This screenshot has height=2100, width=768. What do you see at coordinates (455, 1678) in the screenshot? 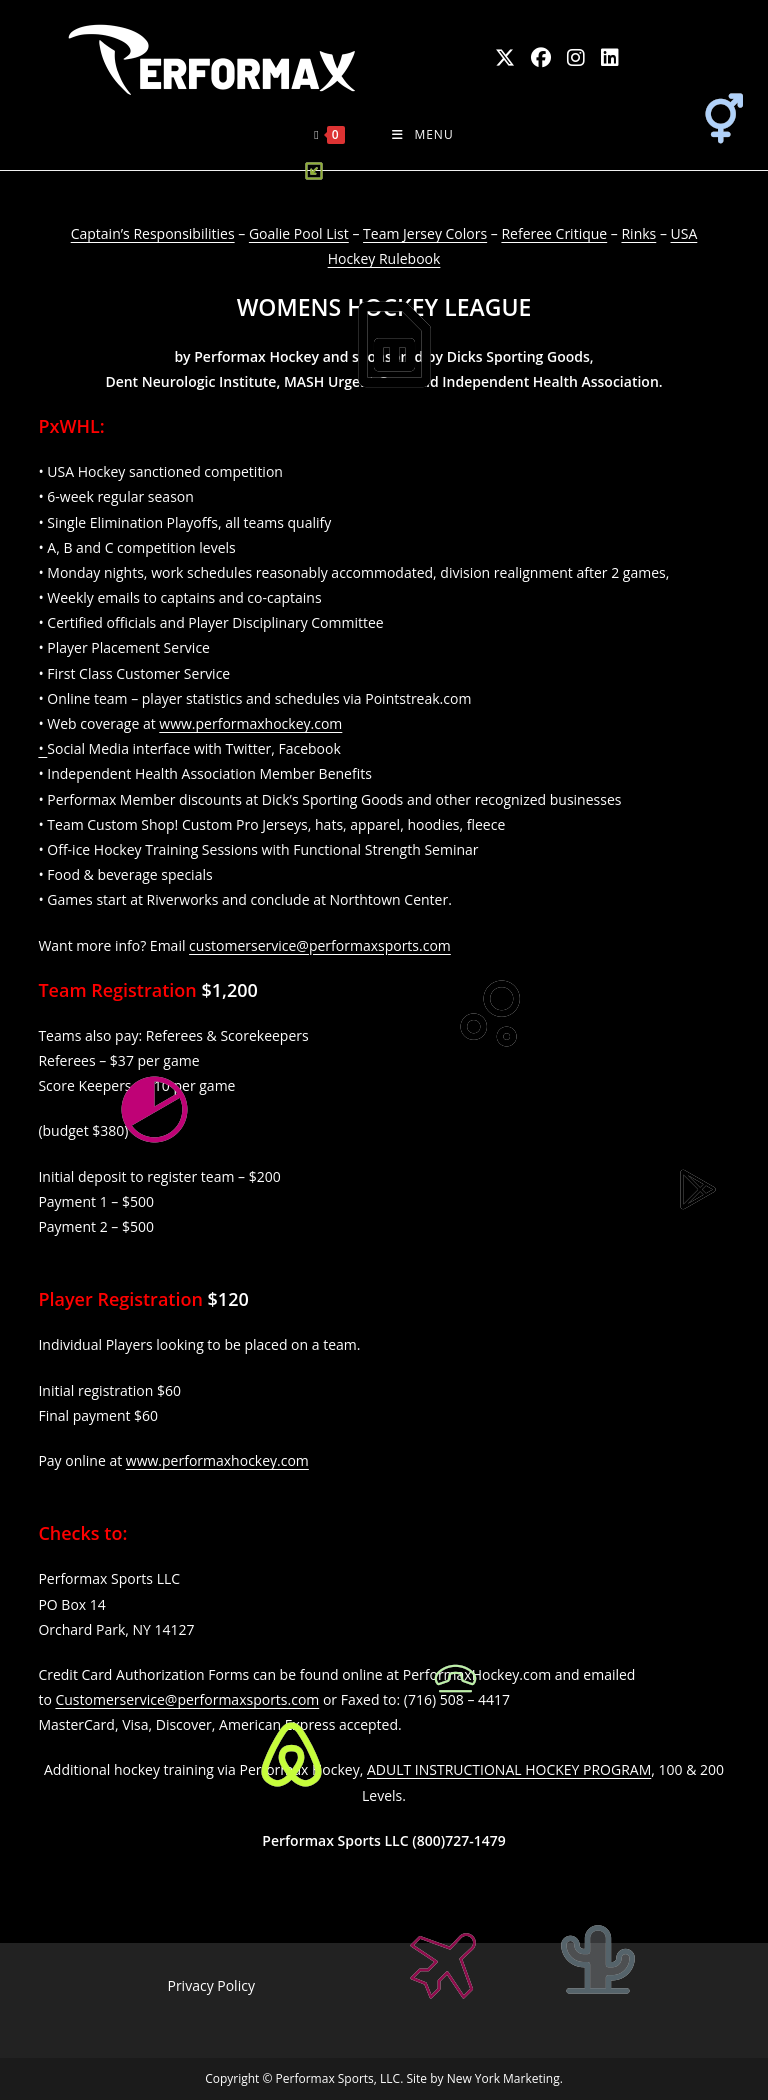
I see `end or hang up a call` at bounding box center [455, 1678].